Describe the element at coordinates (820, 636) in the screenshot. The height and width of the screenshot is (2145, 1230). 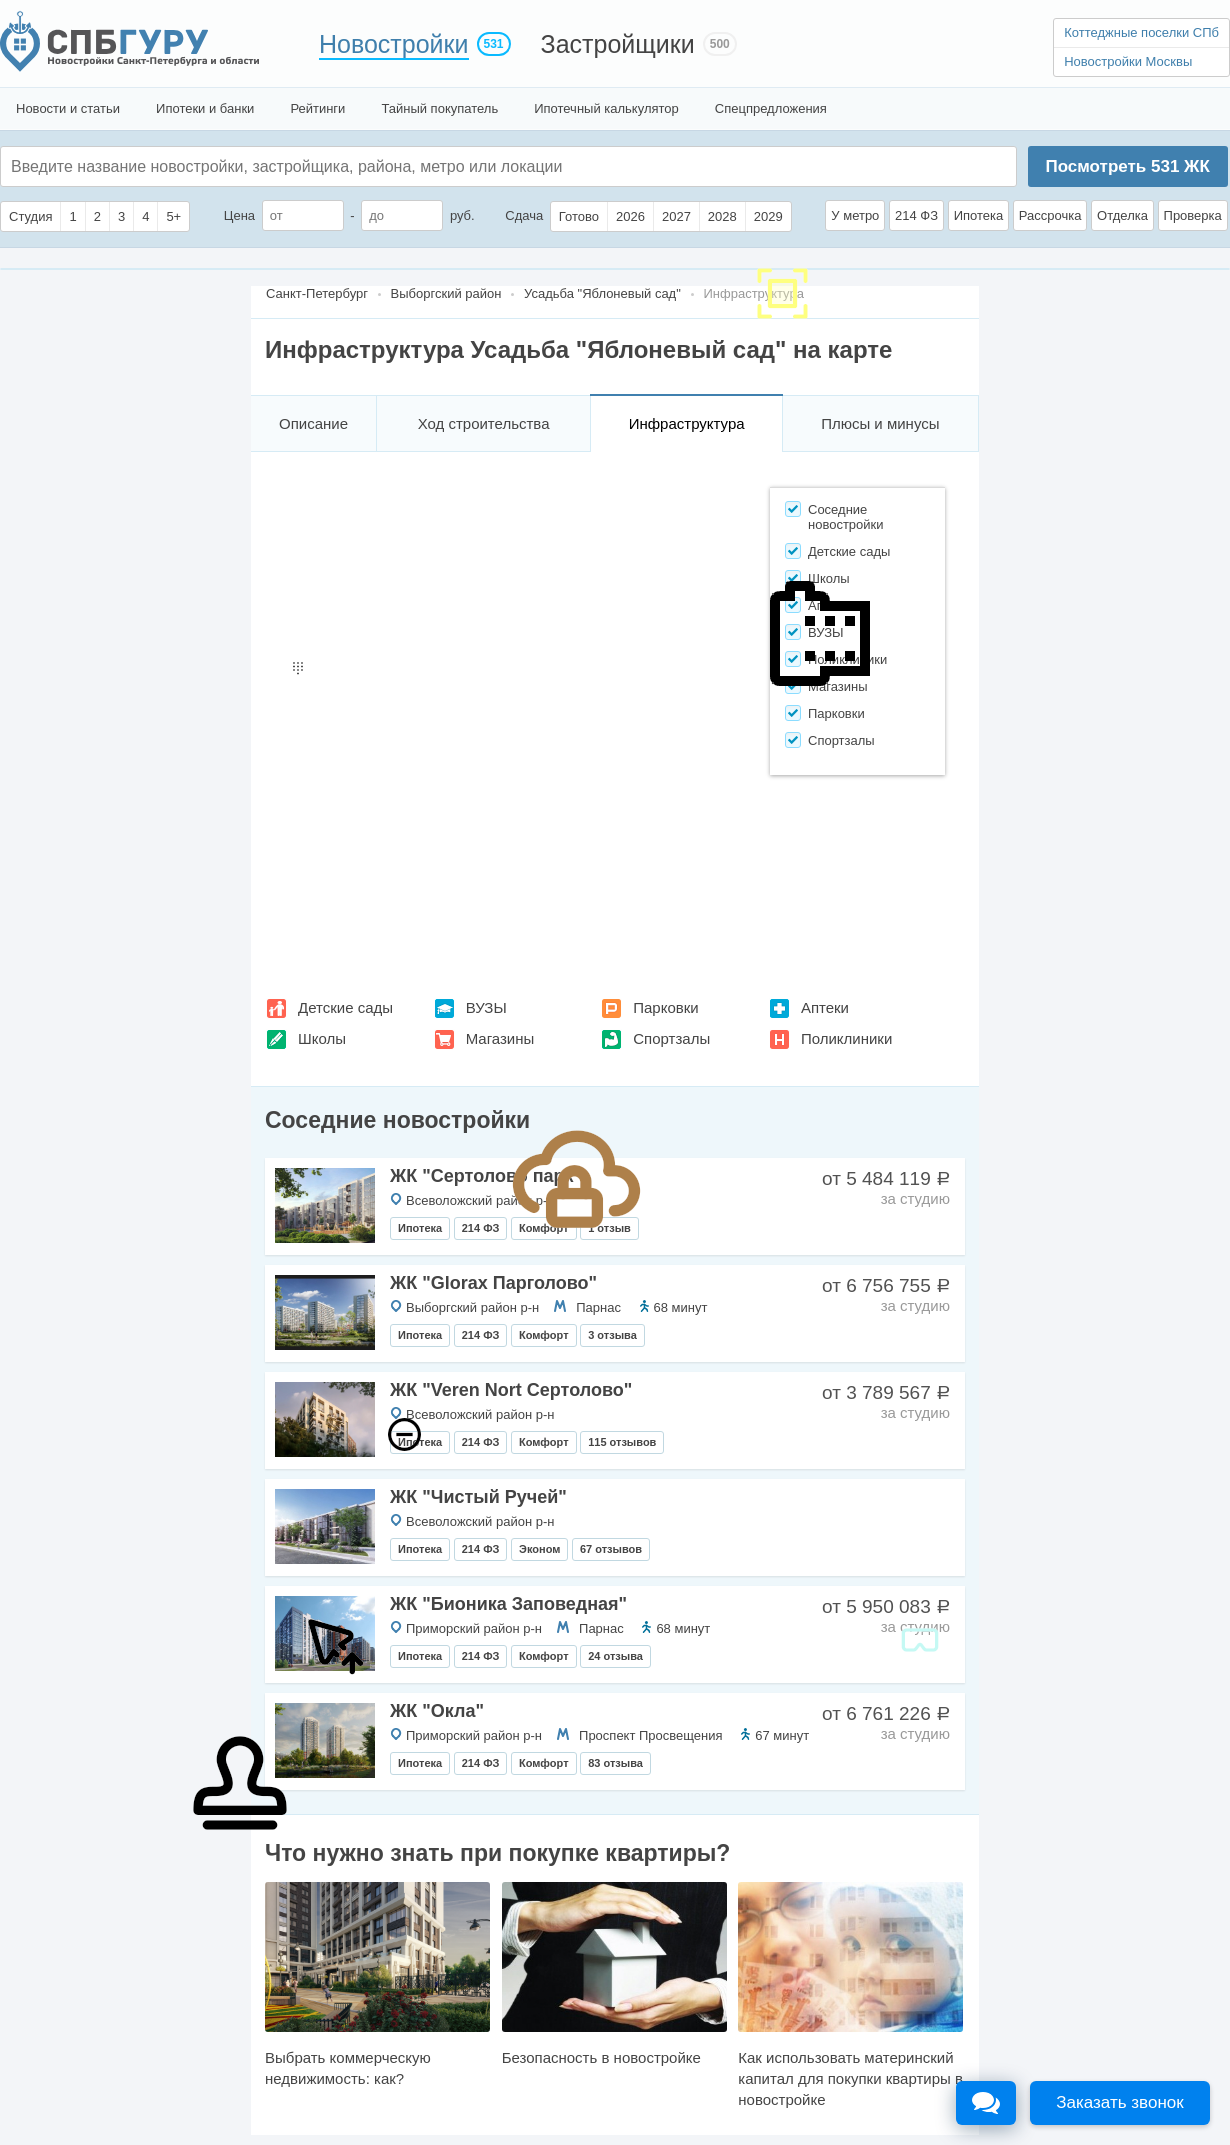
I see `view photos from camera roll` at that location.